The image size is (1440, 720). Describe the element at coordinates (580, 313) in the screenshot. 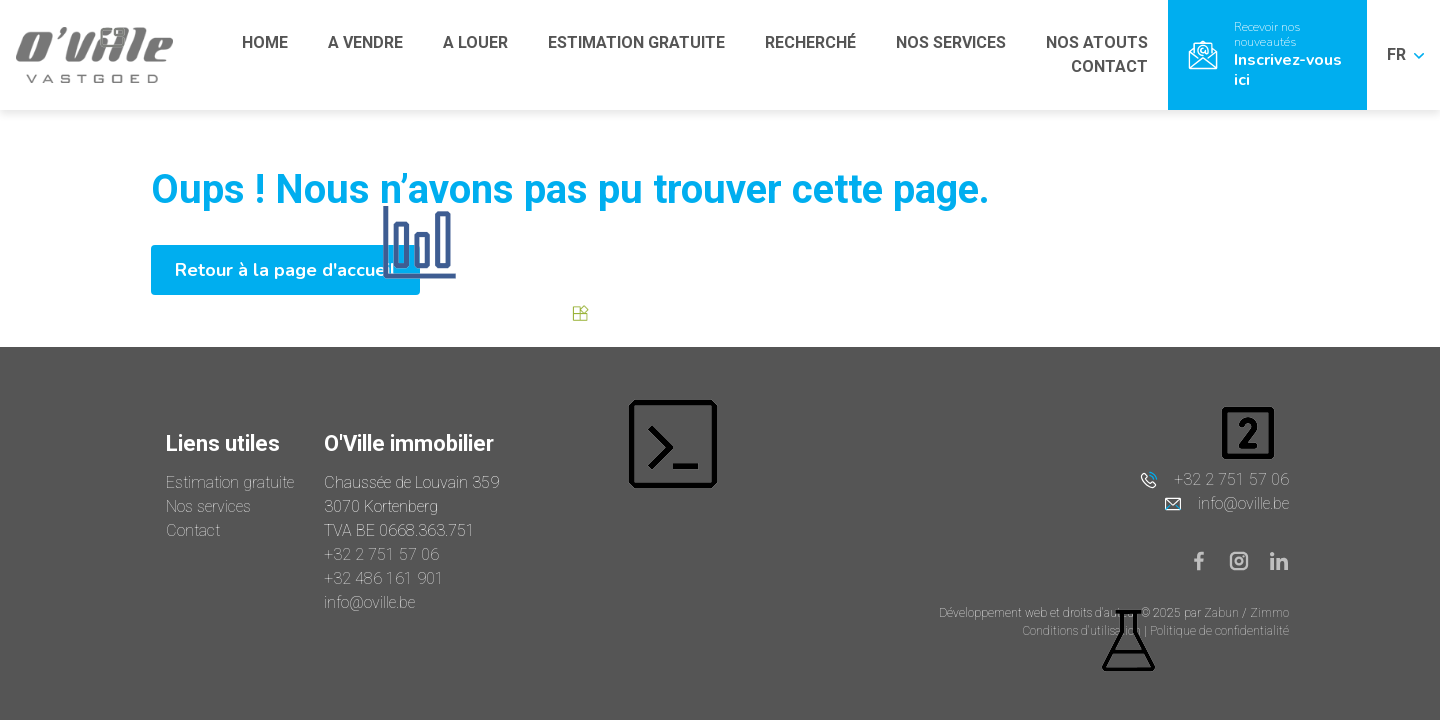

I see `open the extensions marketplace` at that location.